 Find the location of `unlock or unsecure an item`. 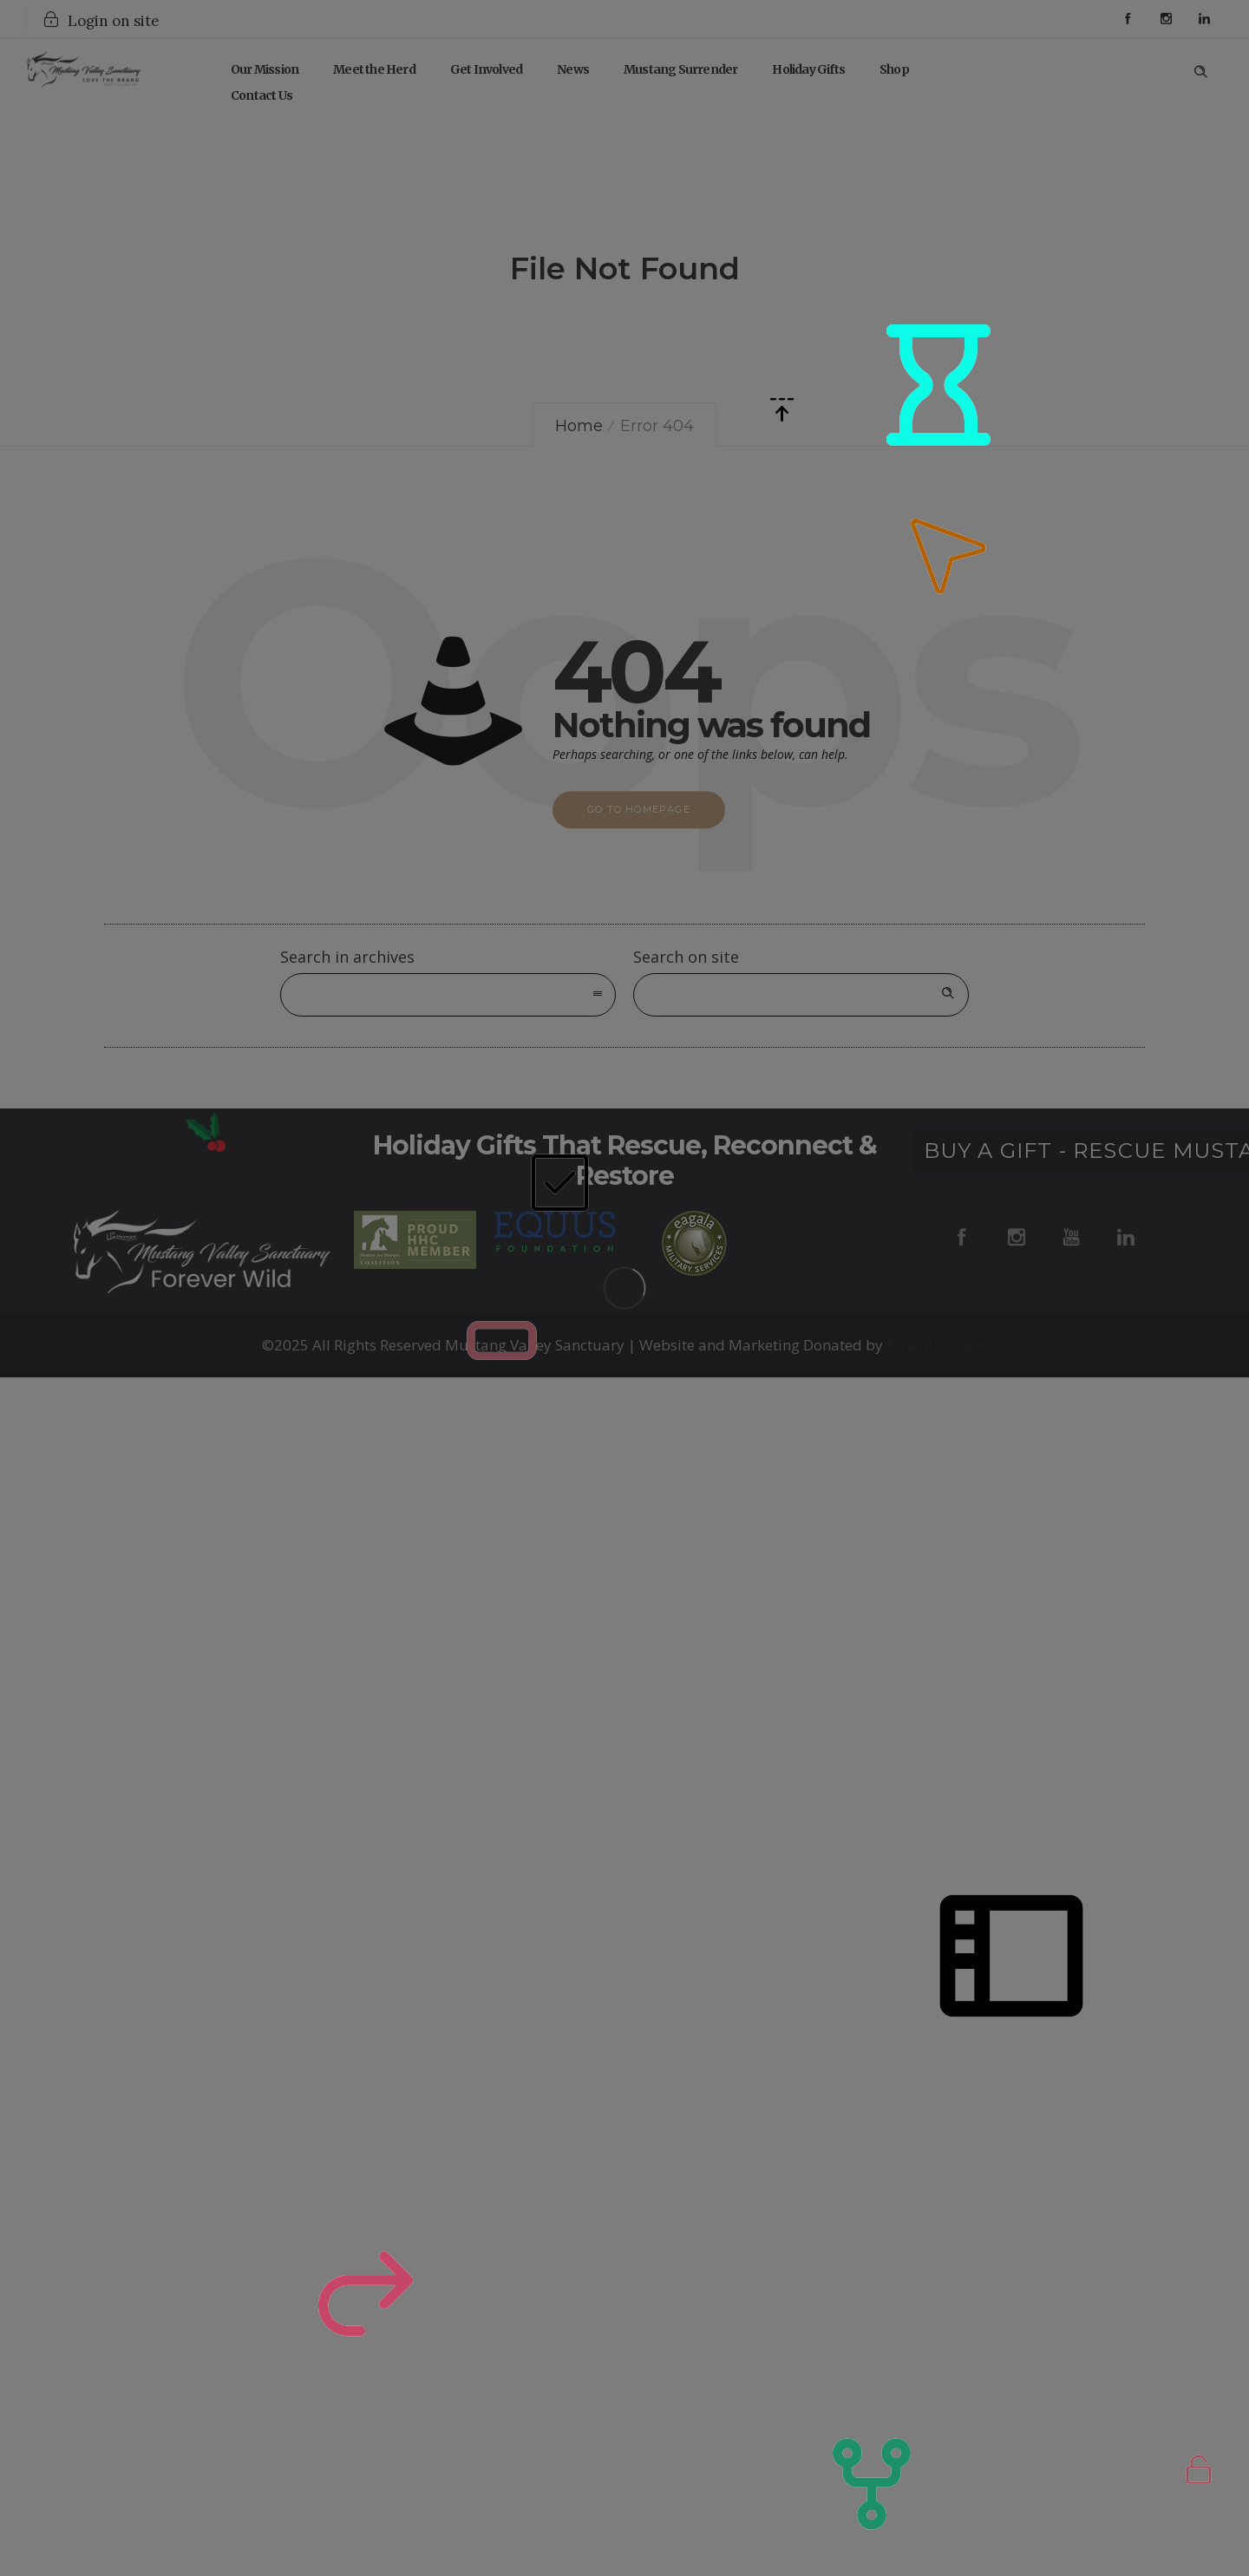

unlock or unsecure an item is located at coordinates (1199, 2470).